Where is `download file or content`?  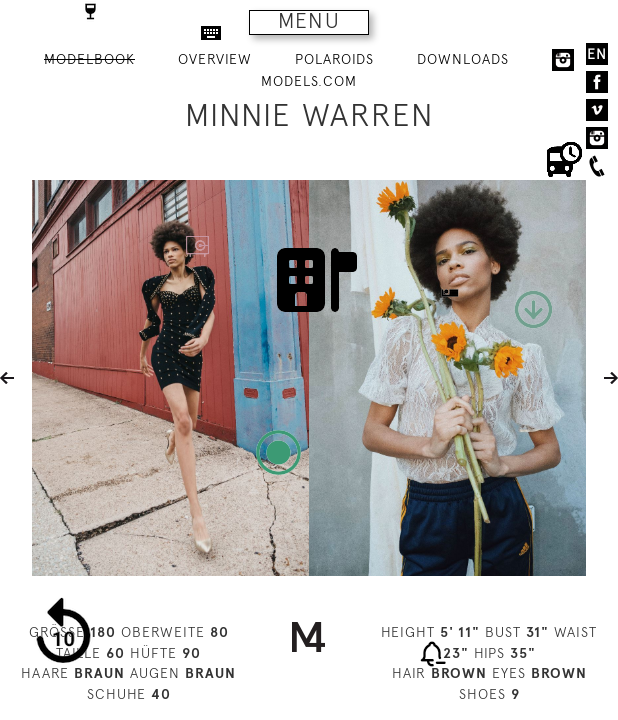 download file or content is located at coordinates (533, 309).